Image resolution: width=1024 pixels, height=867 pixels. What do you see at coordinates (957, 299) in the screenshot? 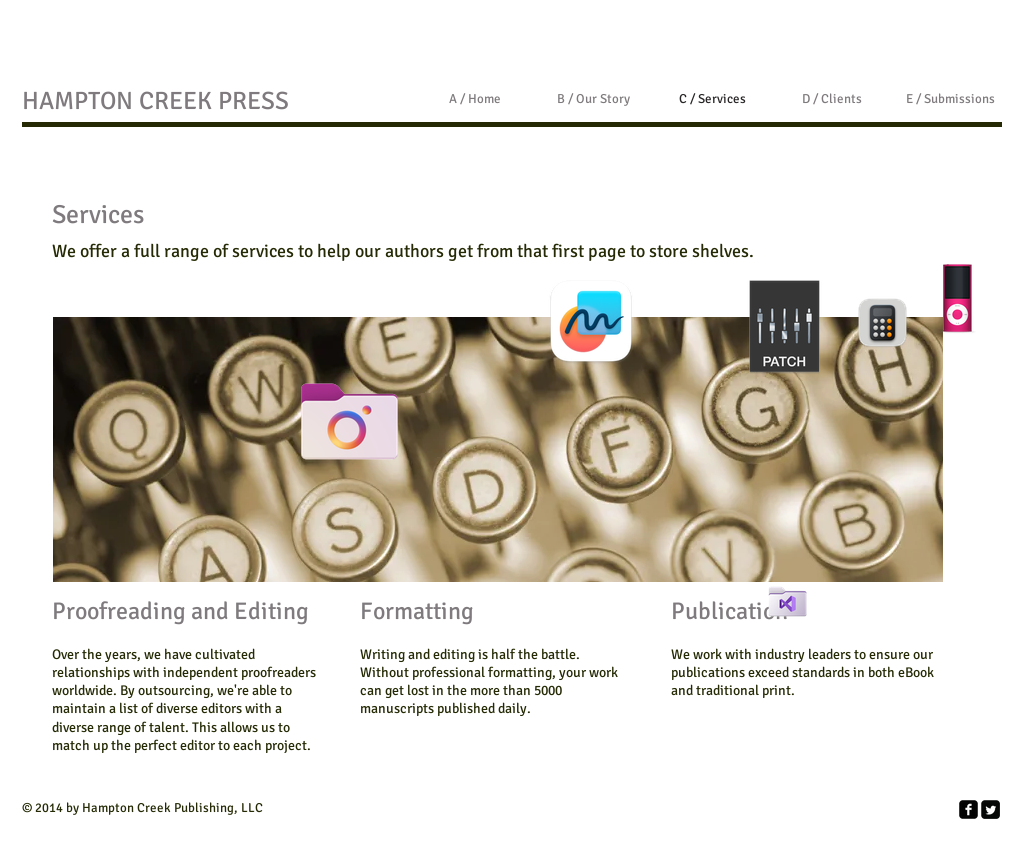
I see `iPod nano device in pink` at bounding box center [957, 299].